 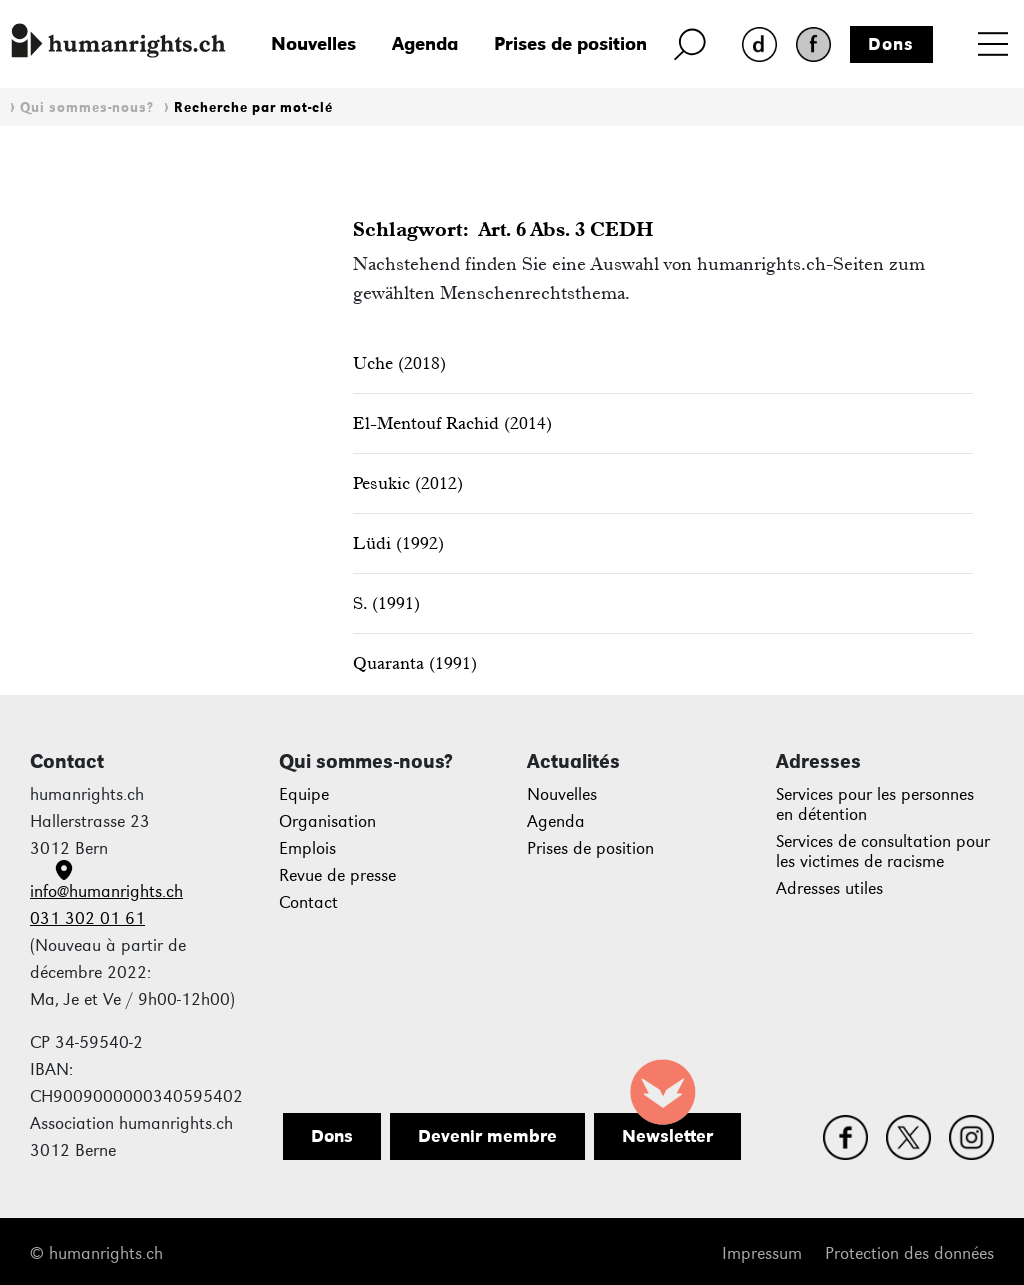 I want to click on view or share your current location, so click(x=64, y=870).